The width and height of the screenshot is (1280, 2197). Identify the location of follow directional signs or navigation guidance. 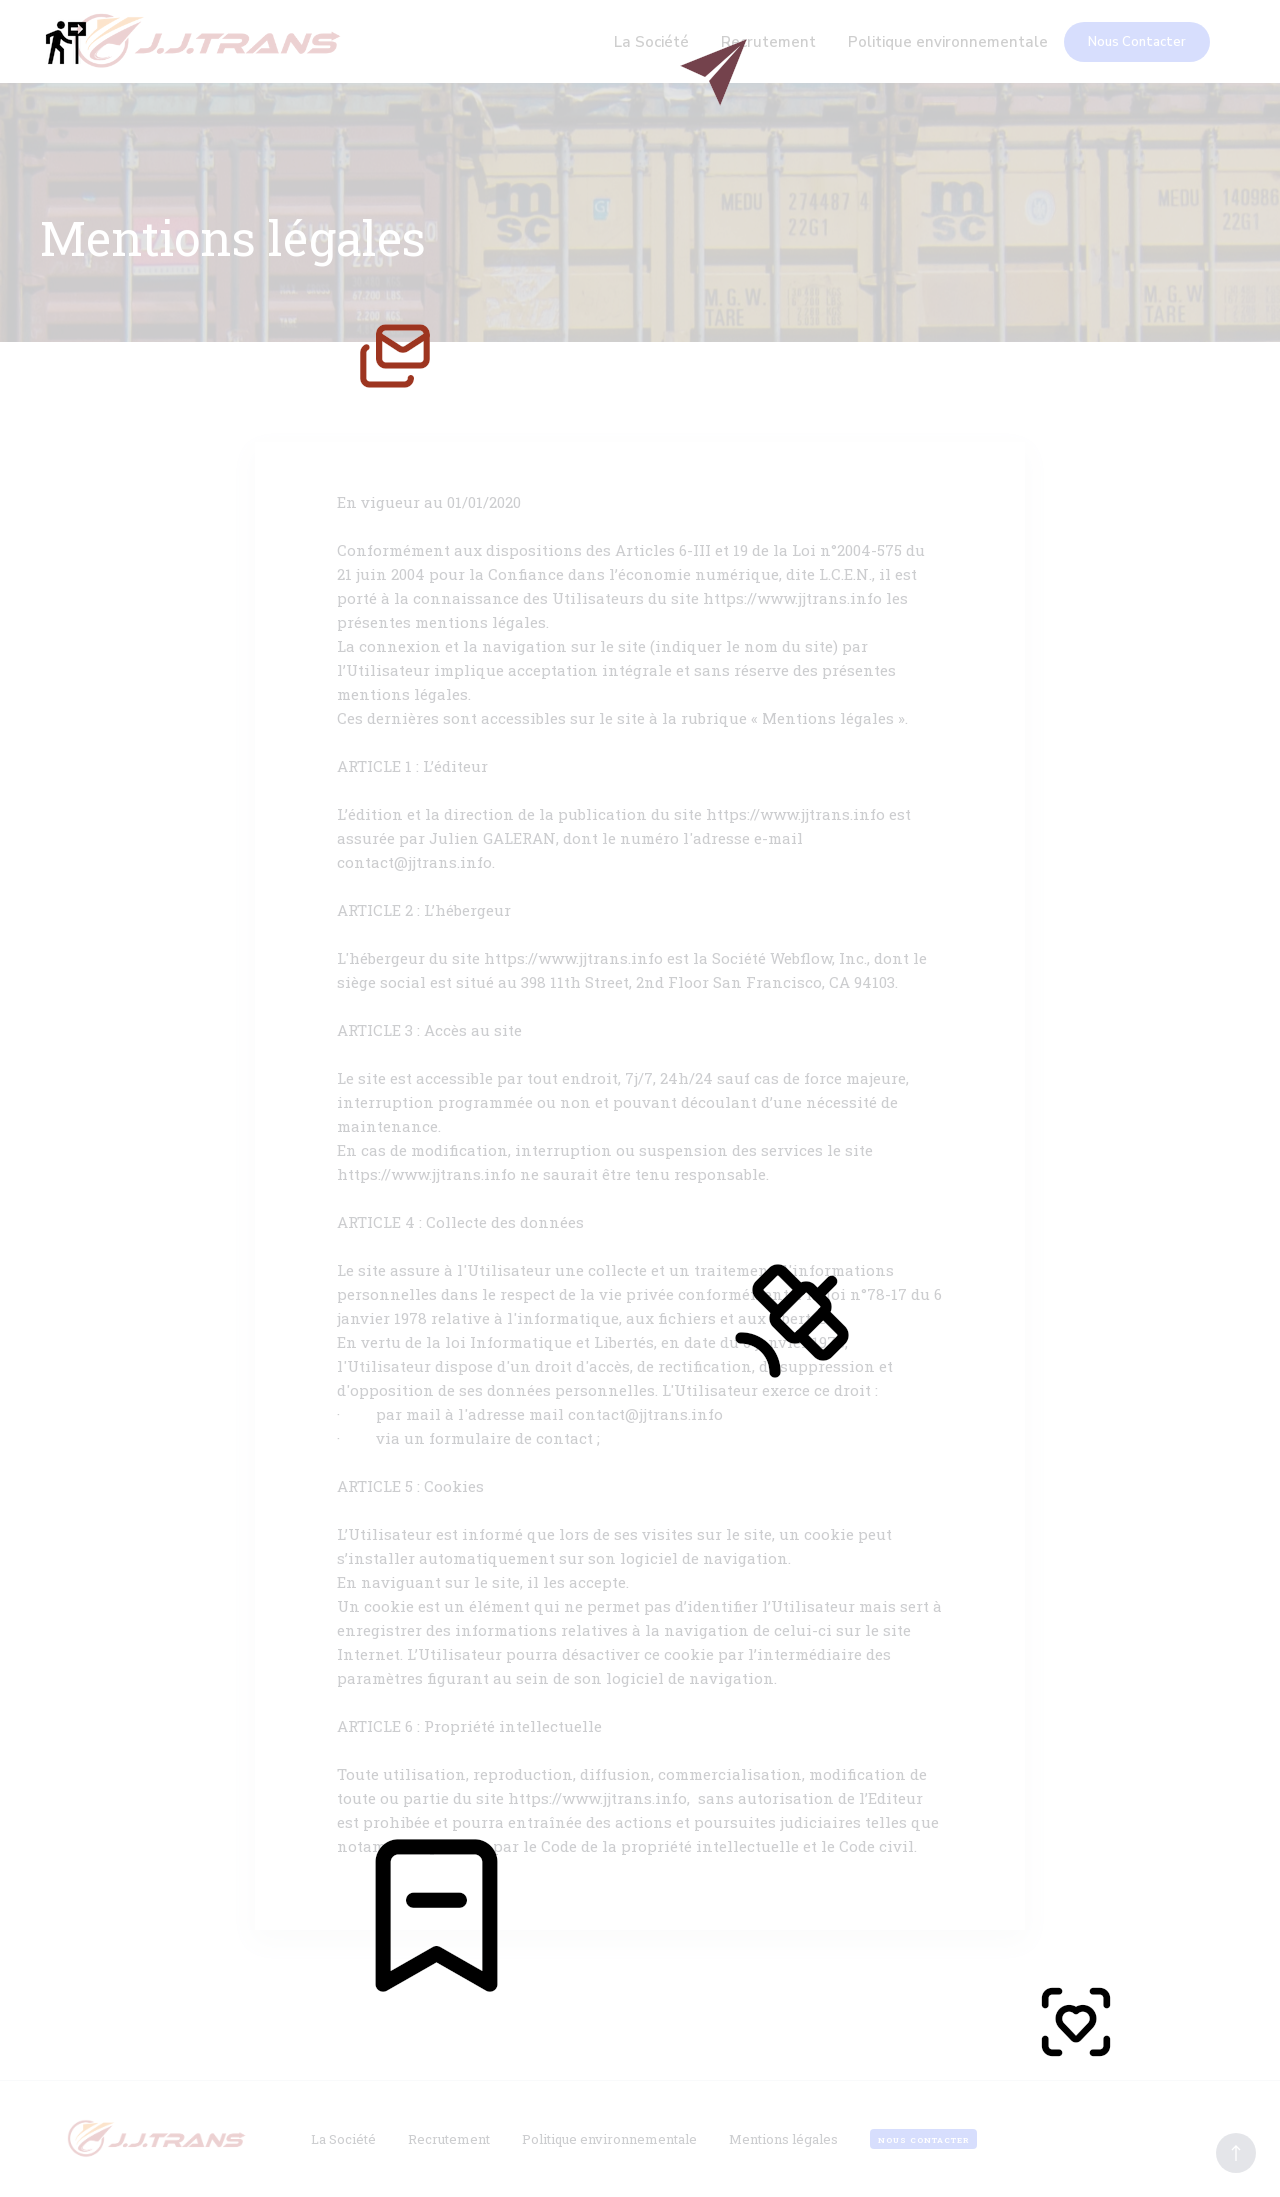
(66, 42).